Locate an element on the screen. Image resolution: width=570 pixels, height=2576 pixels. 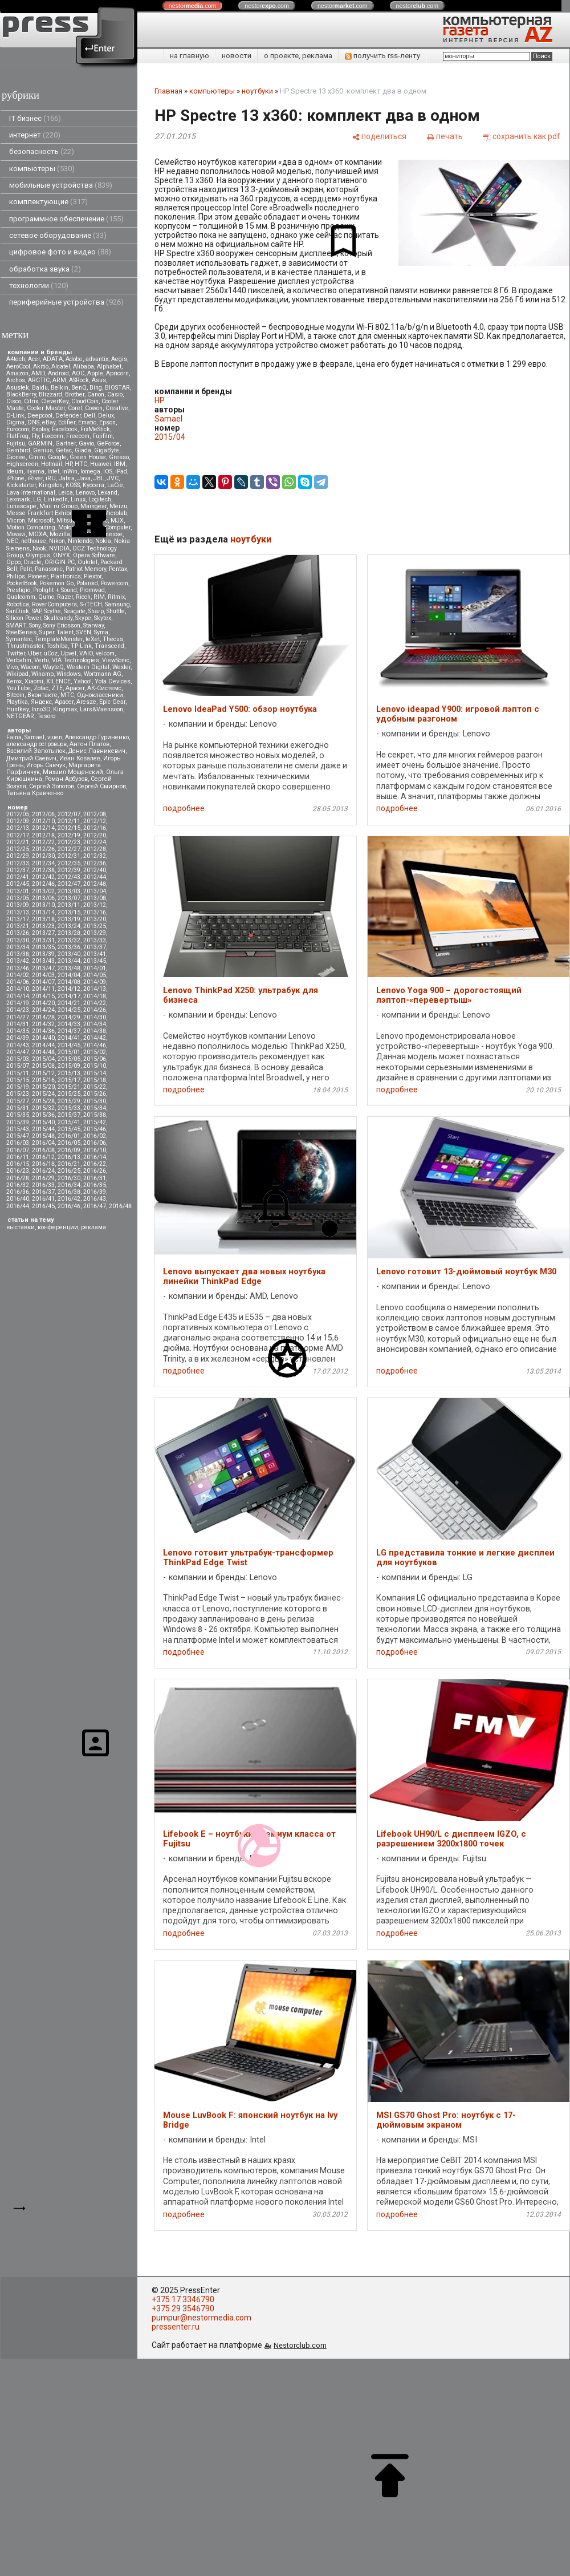
access volleyball or beach sports content is located at coordinates (259, 1845).